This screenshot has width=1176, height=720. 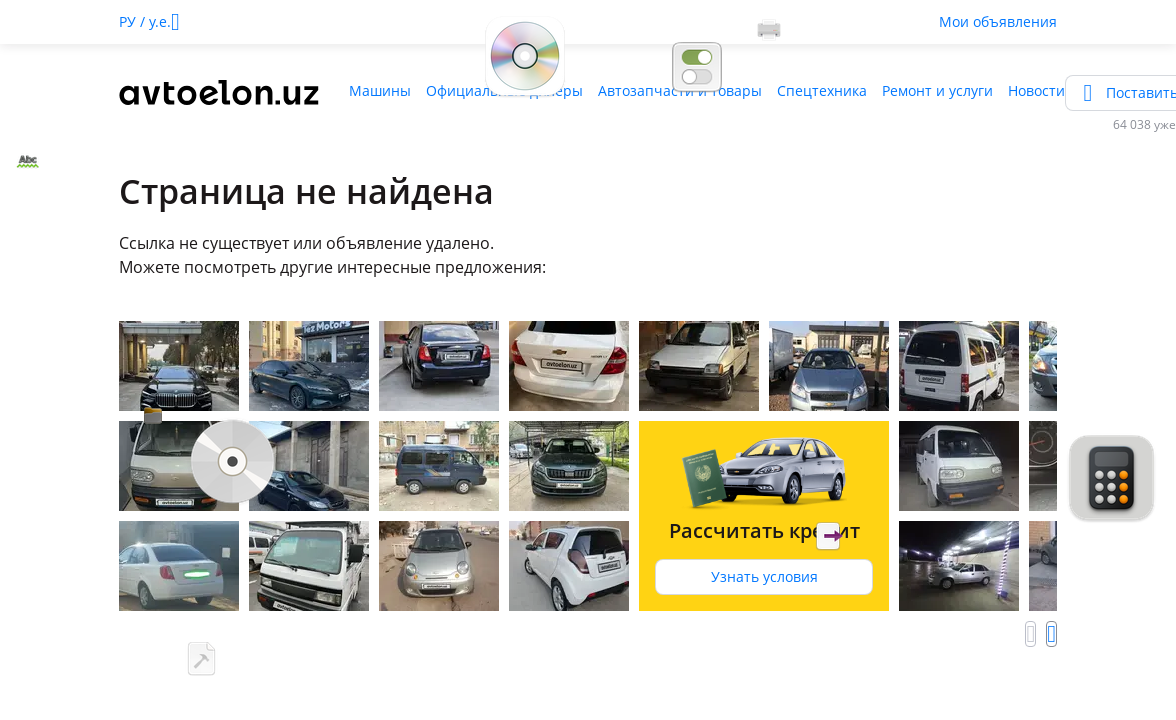 What do you see at coordinates (201, 658) in the screenshot?
I see `a makefile used for building or compiling software` at bounding box center [201, 658].